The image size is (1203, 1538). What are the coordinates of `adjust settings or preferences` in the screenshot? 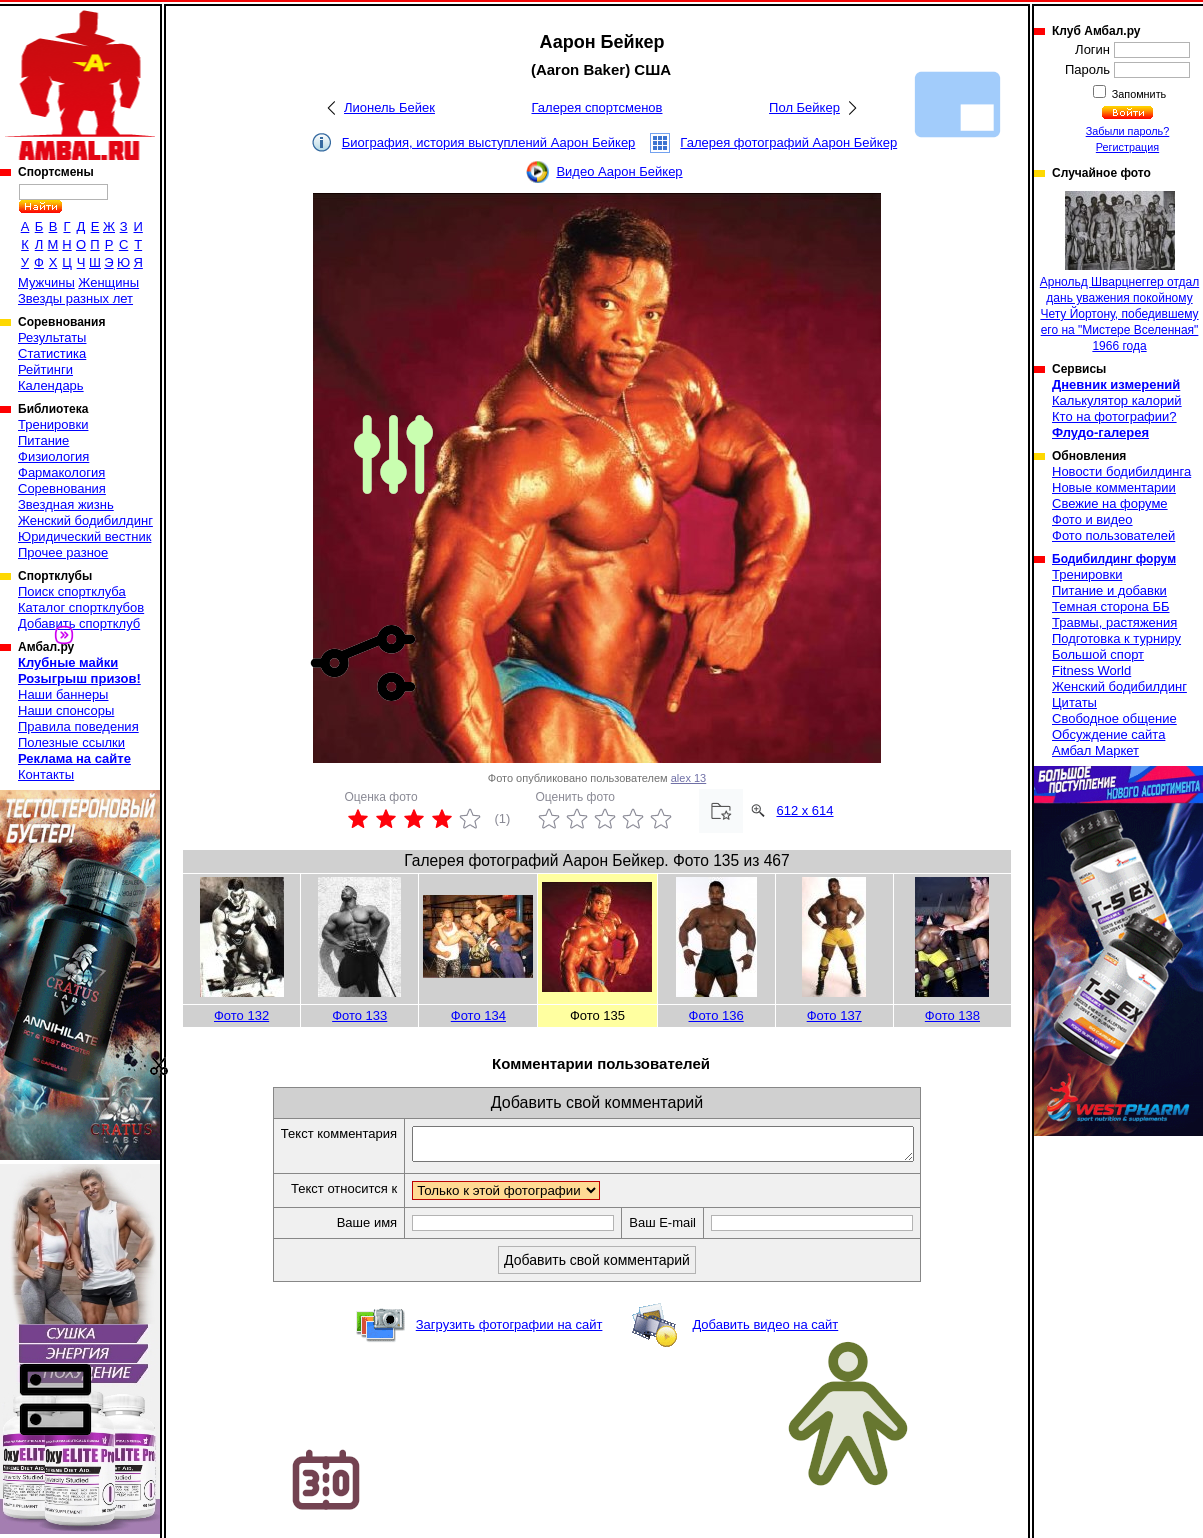 It's located at (393, 454).